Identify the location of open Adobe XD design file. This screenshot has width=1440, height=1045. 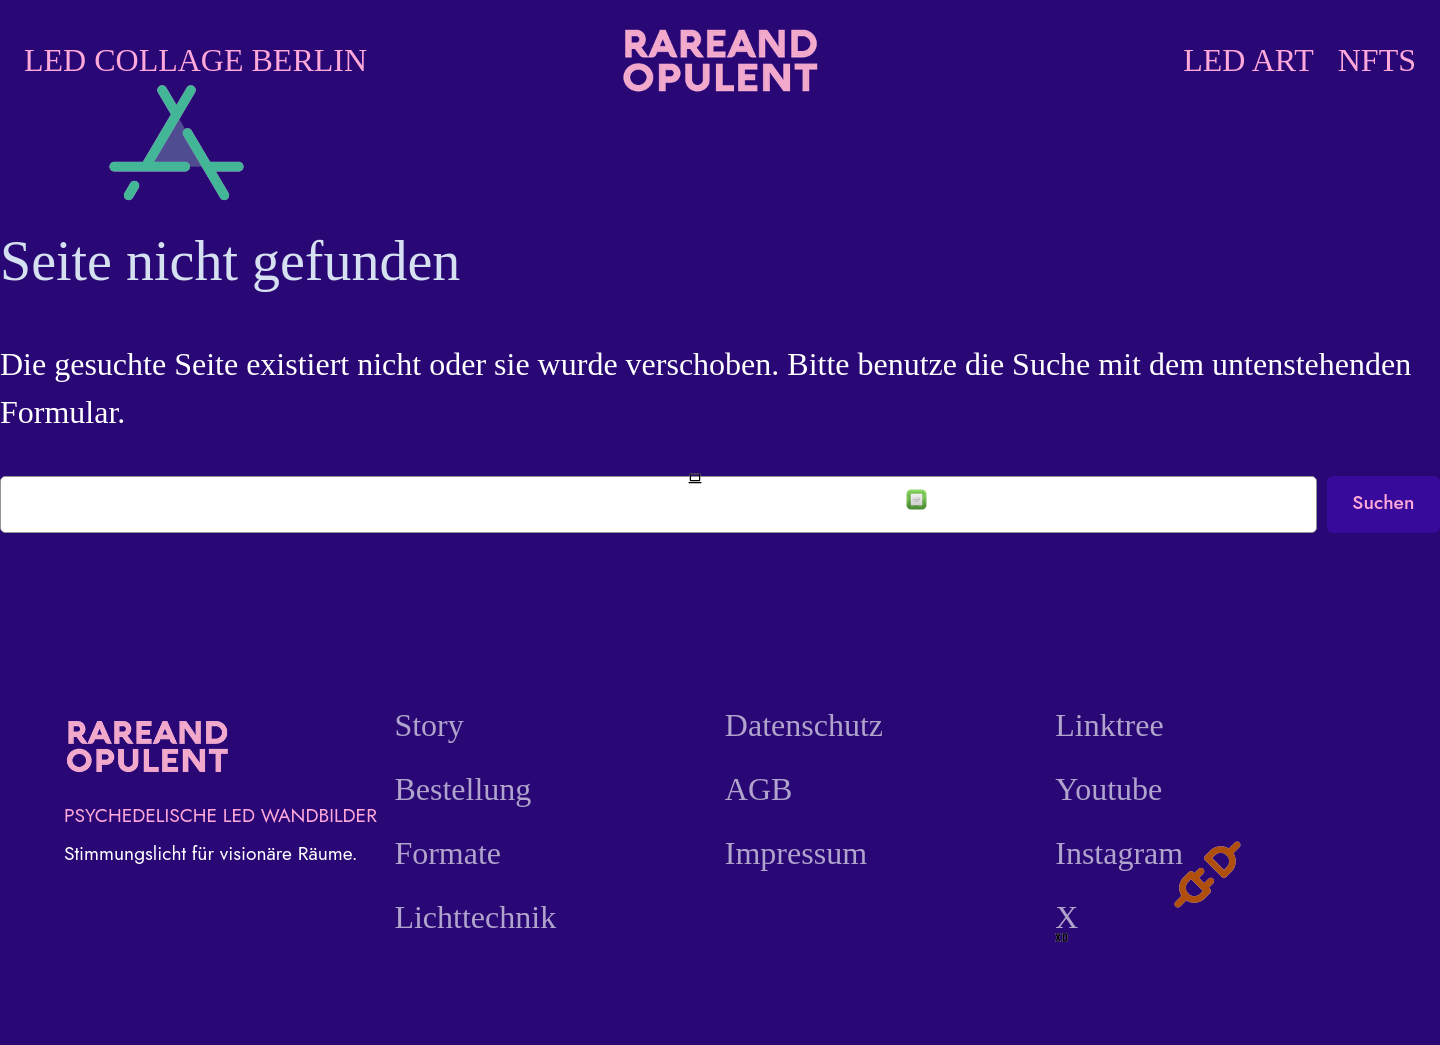
(1061, 937).